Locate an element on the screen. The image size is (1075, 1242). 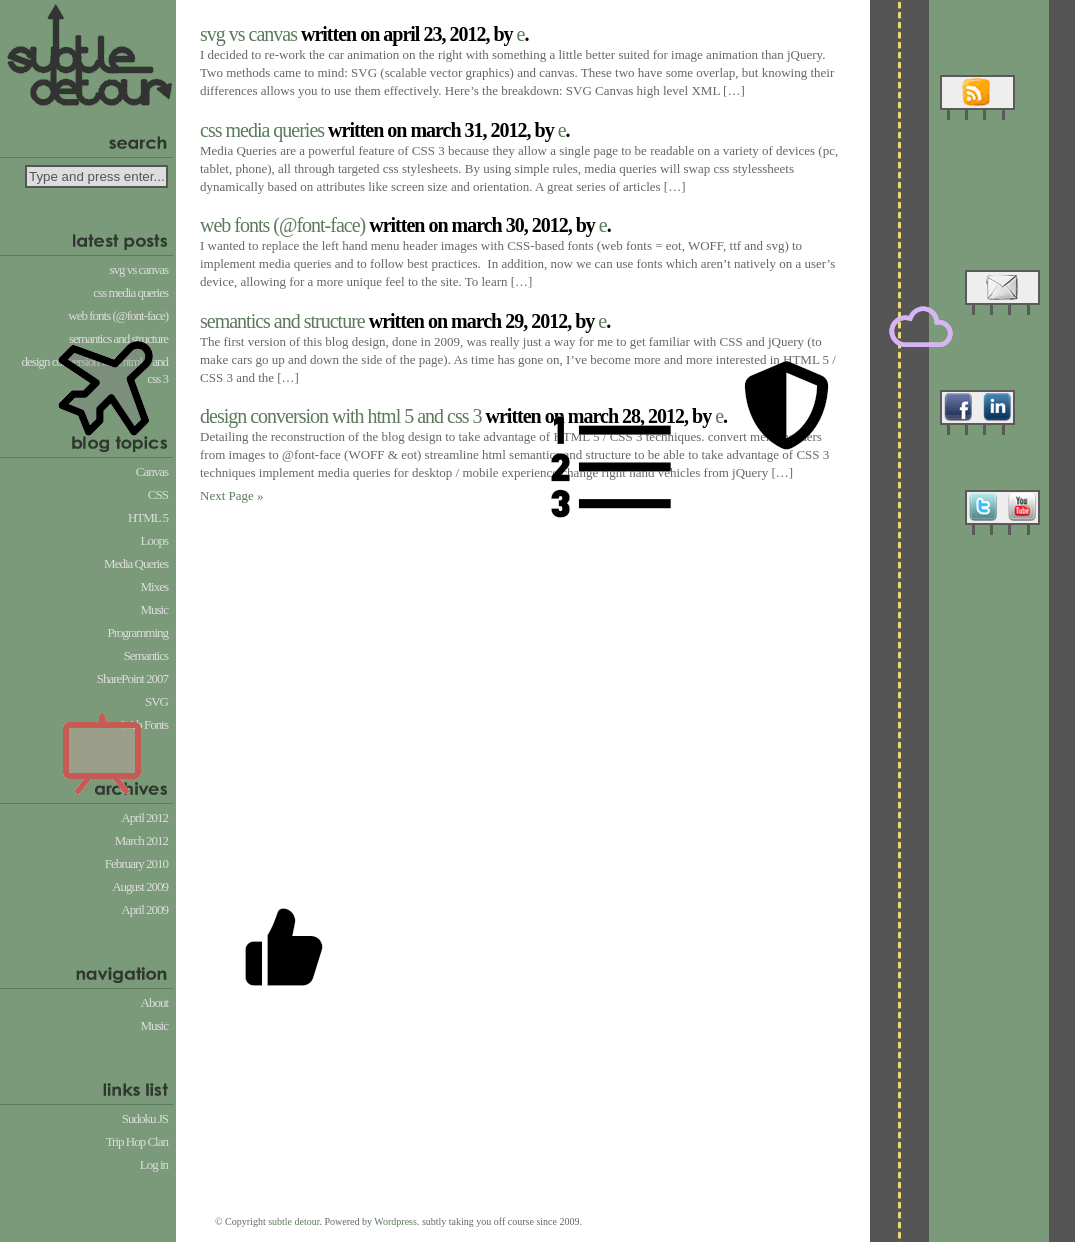
enable airplane mode is located at coordinates (107, 386).